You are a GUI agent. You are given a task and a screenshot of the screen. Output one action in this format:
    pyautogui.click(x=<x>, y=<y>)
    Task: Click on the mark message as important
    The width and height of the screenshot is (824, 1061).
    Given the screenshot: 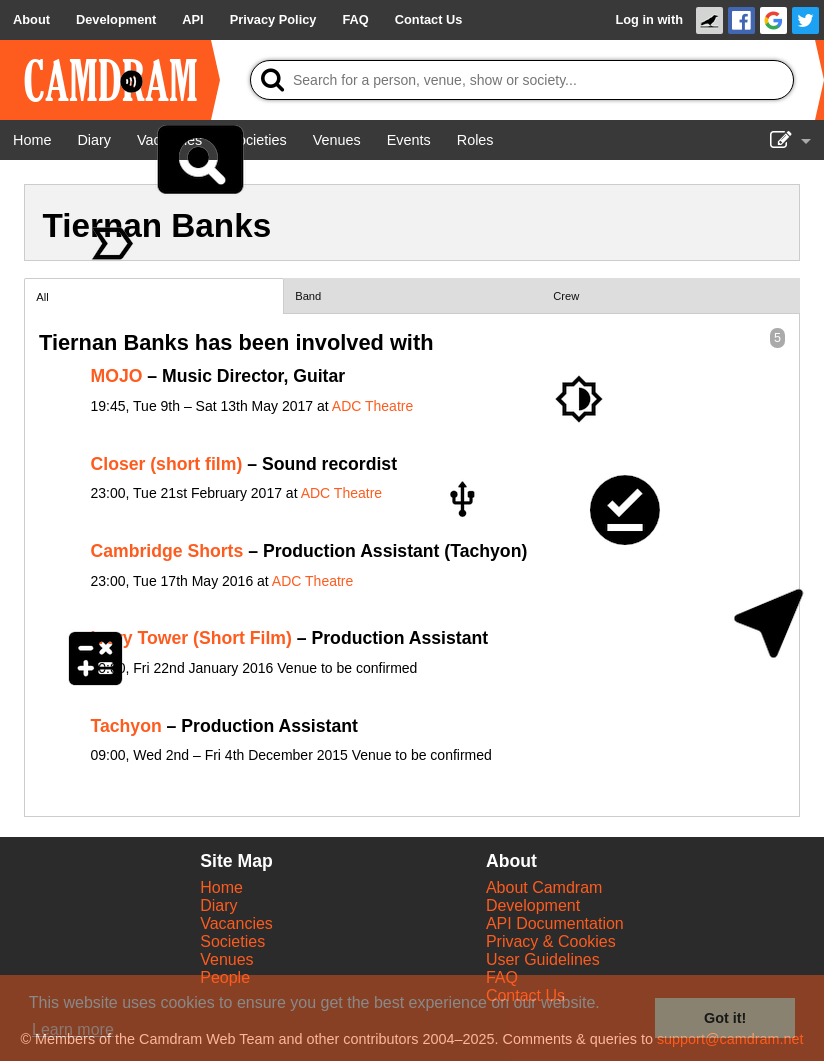 What is the action you would take?
    pyautogui.click(x=112, y=243)
    